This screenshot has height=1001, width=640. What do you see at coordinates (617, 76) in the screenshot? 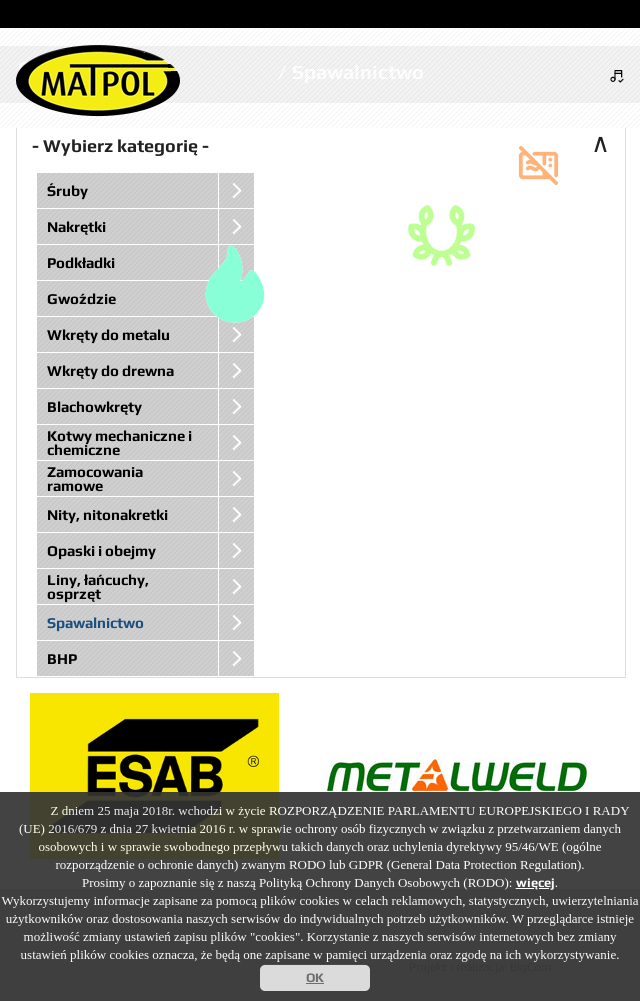
I see `song or track successfully added to library` at bounding box center [617, 76].